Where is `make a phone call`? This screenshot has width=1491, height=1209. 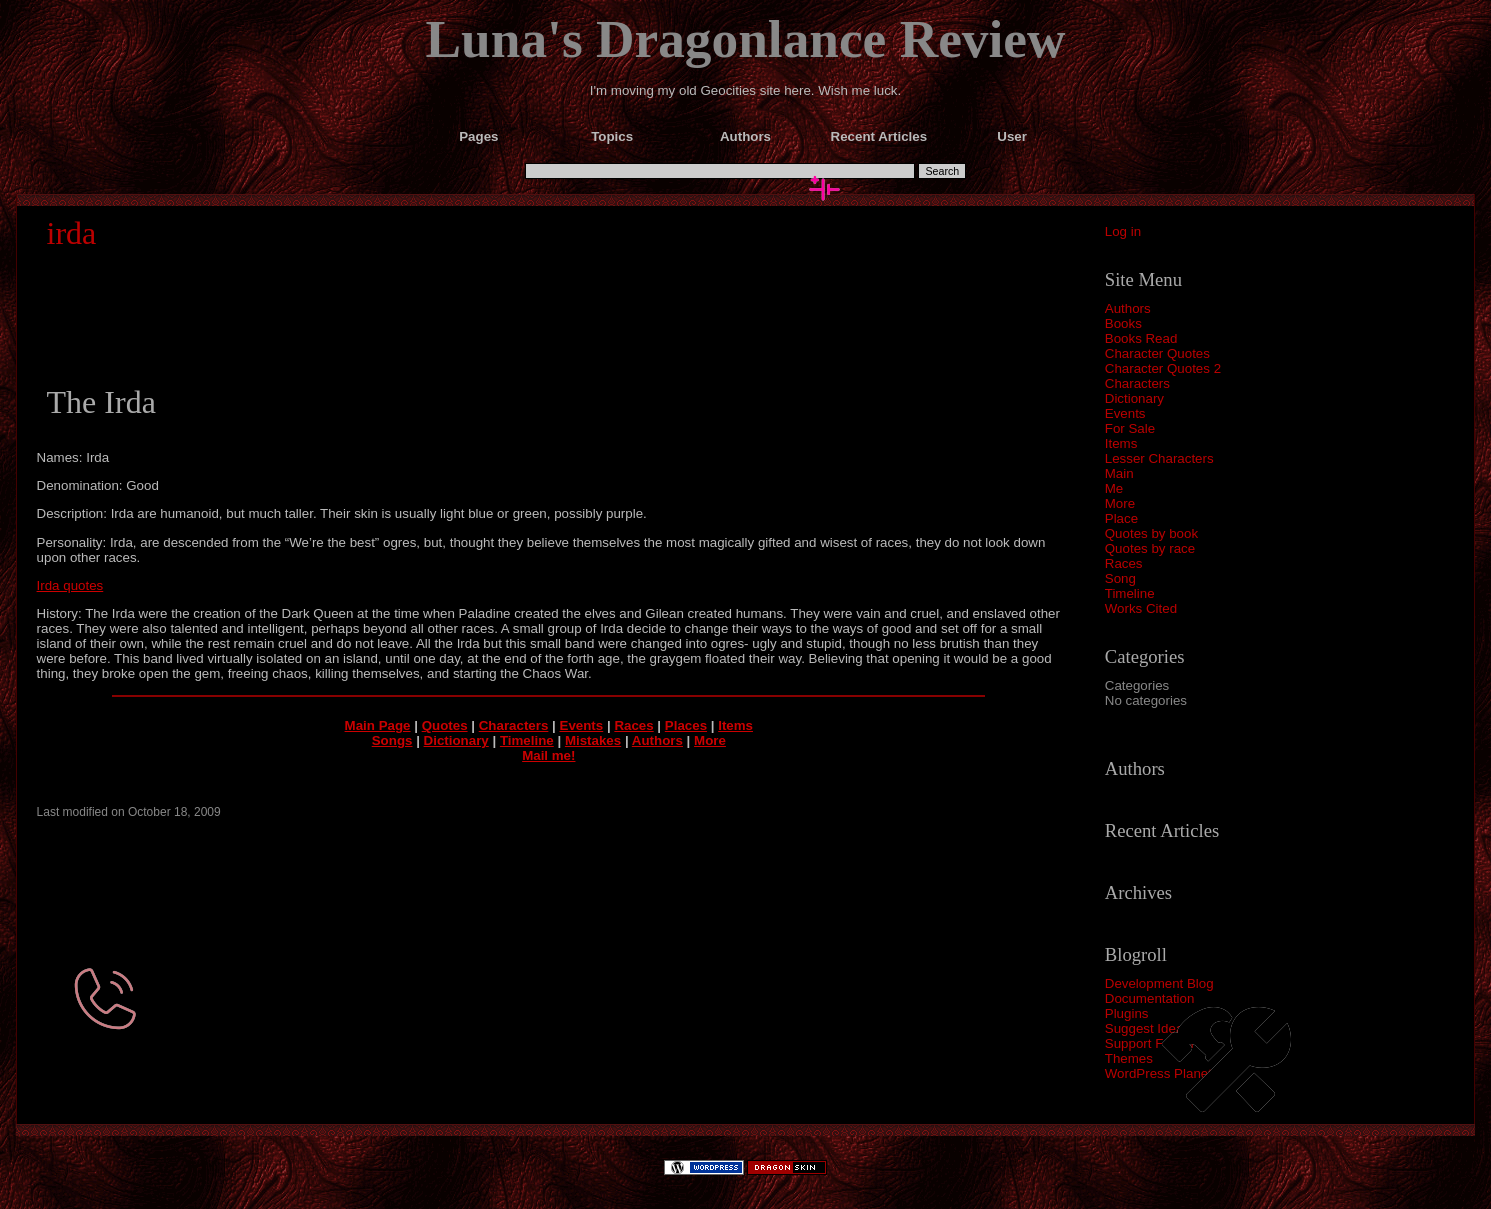
make a phone call is located at coordinates (106, 997).